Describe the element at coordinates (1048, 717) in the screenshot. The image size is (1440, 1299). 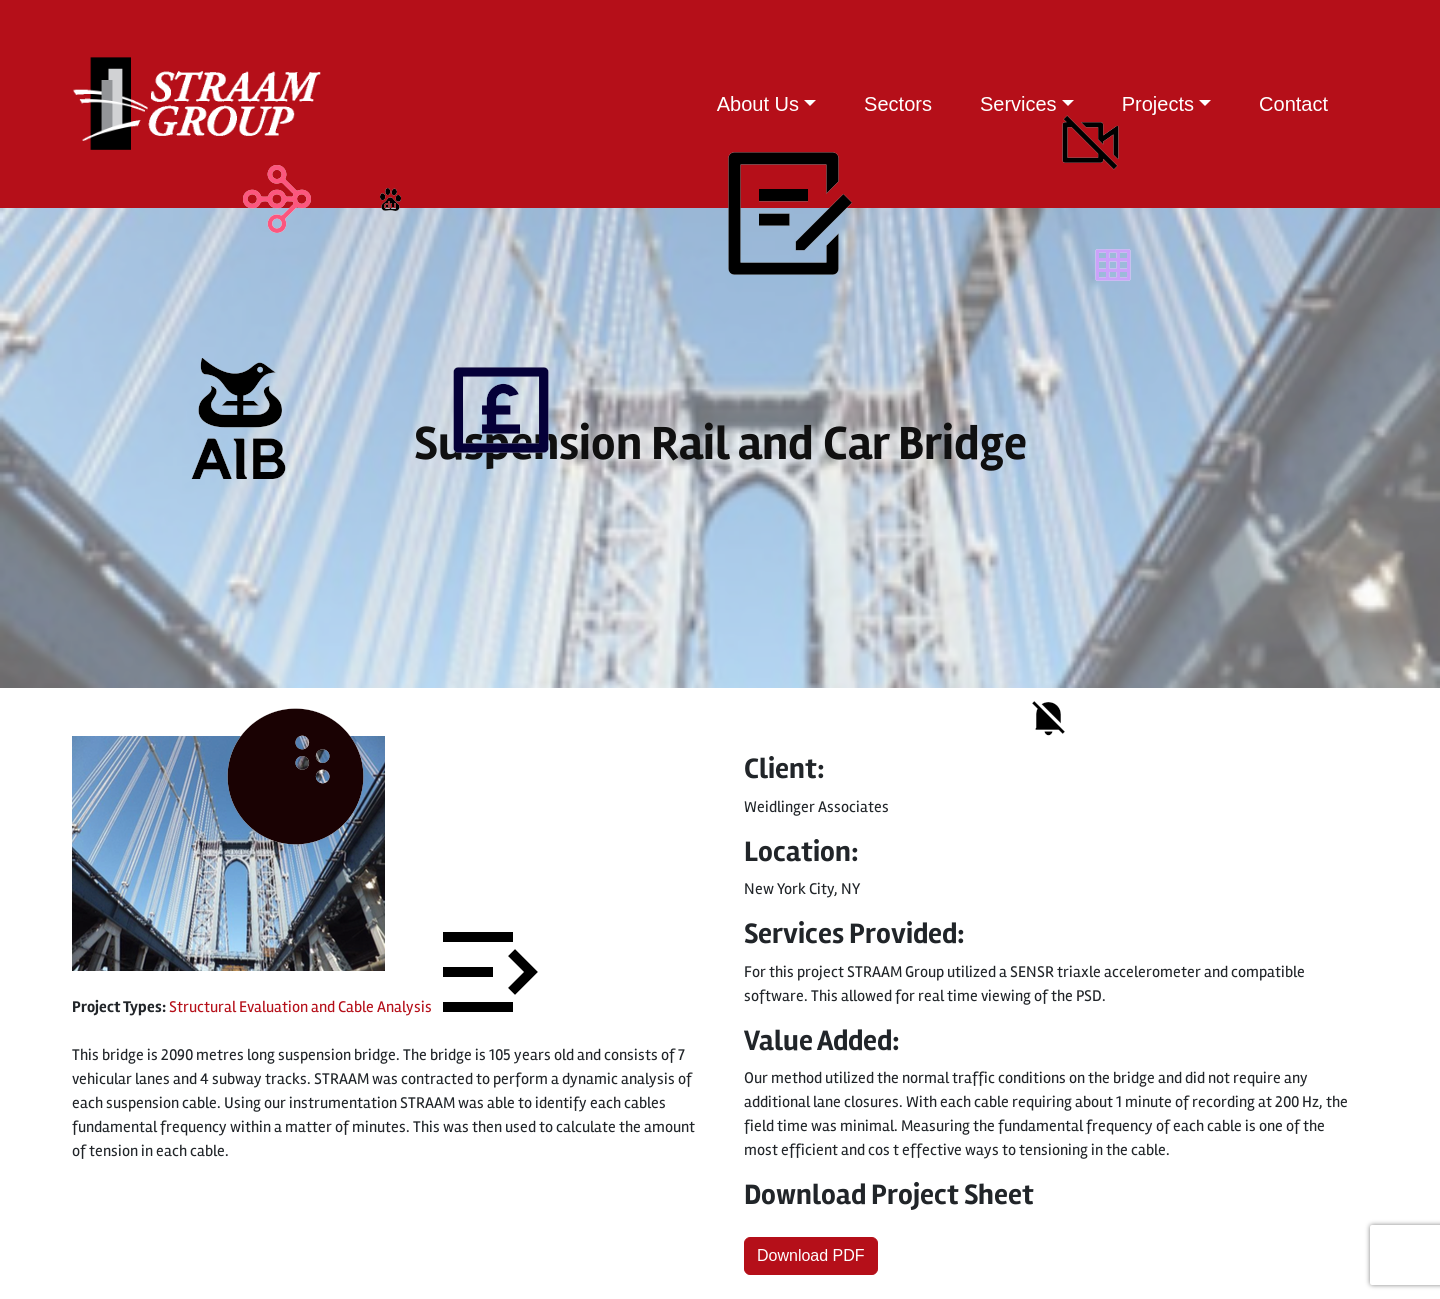
I see `mute notifications` at that location.